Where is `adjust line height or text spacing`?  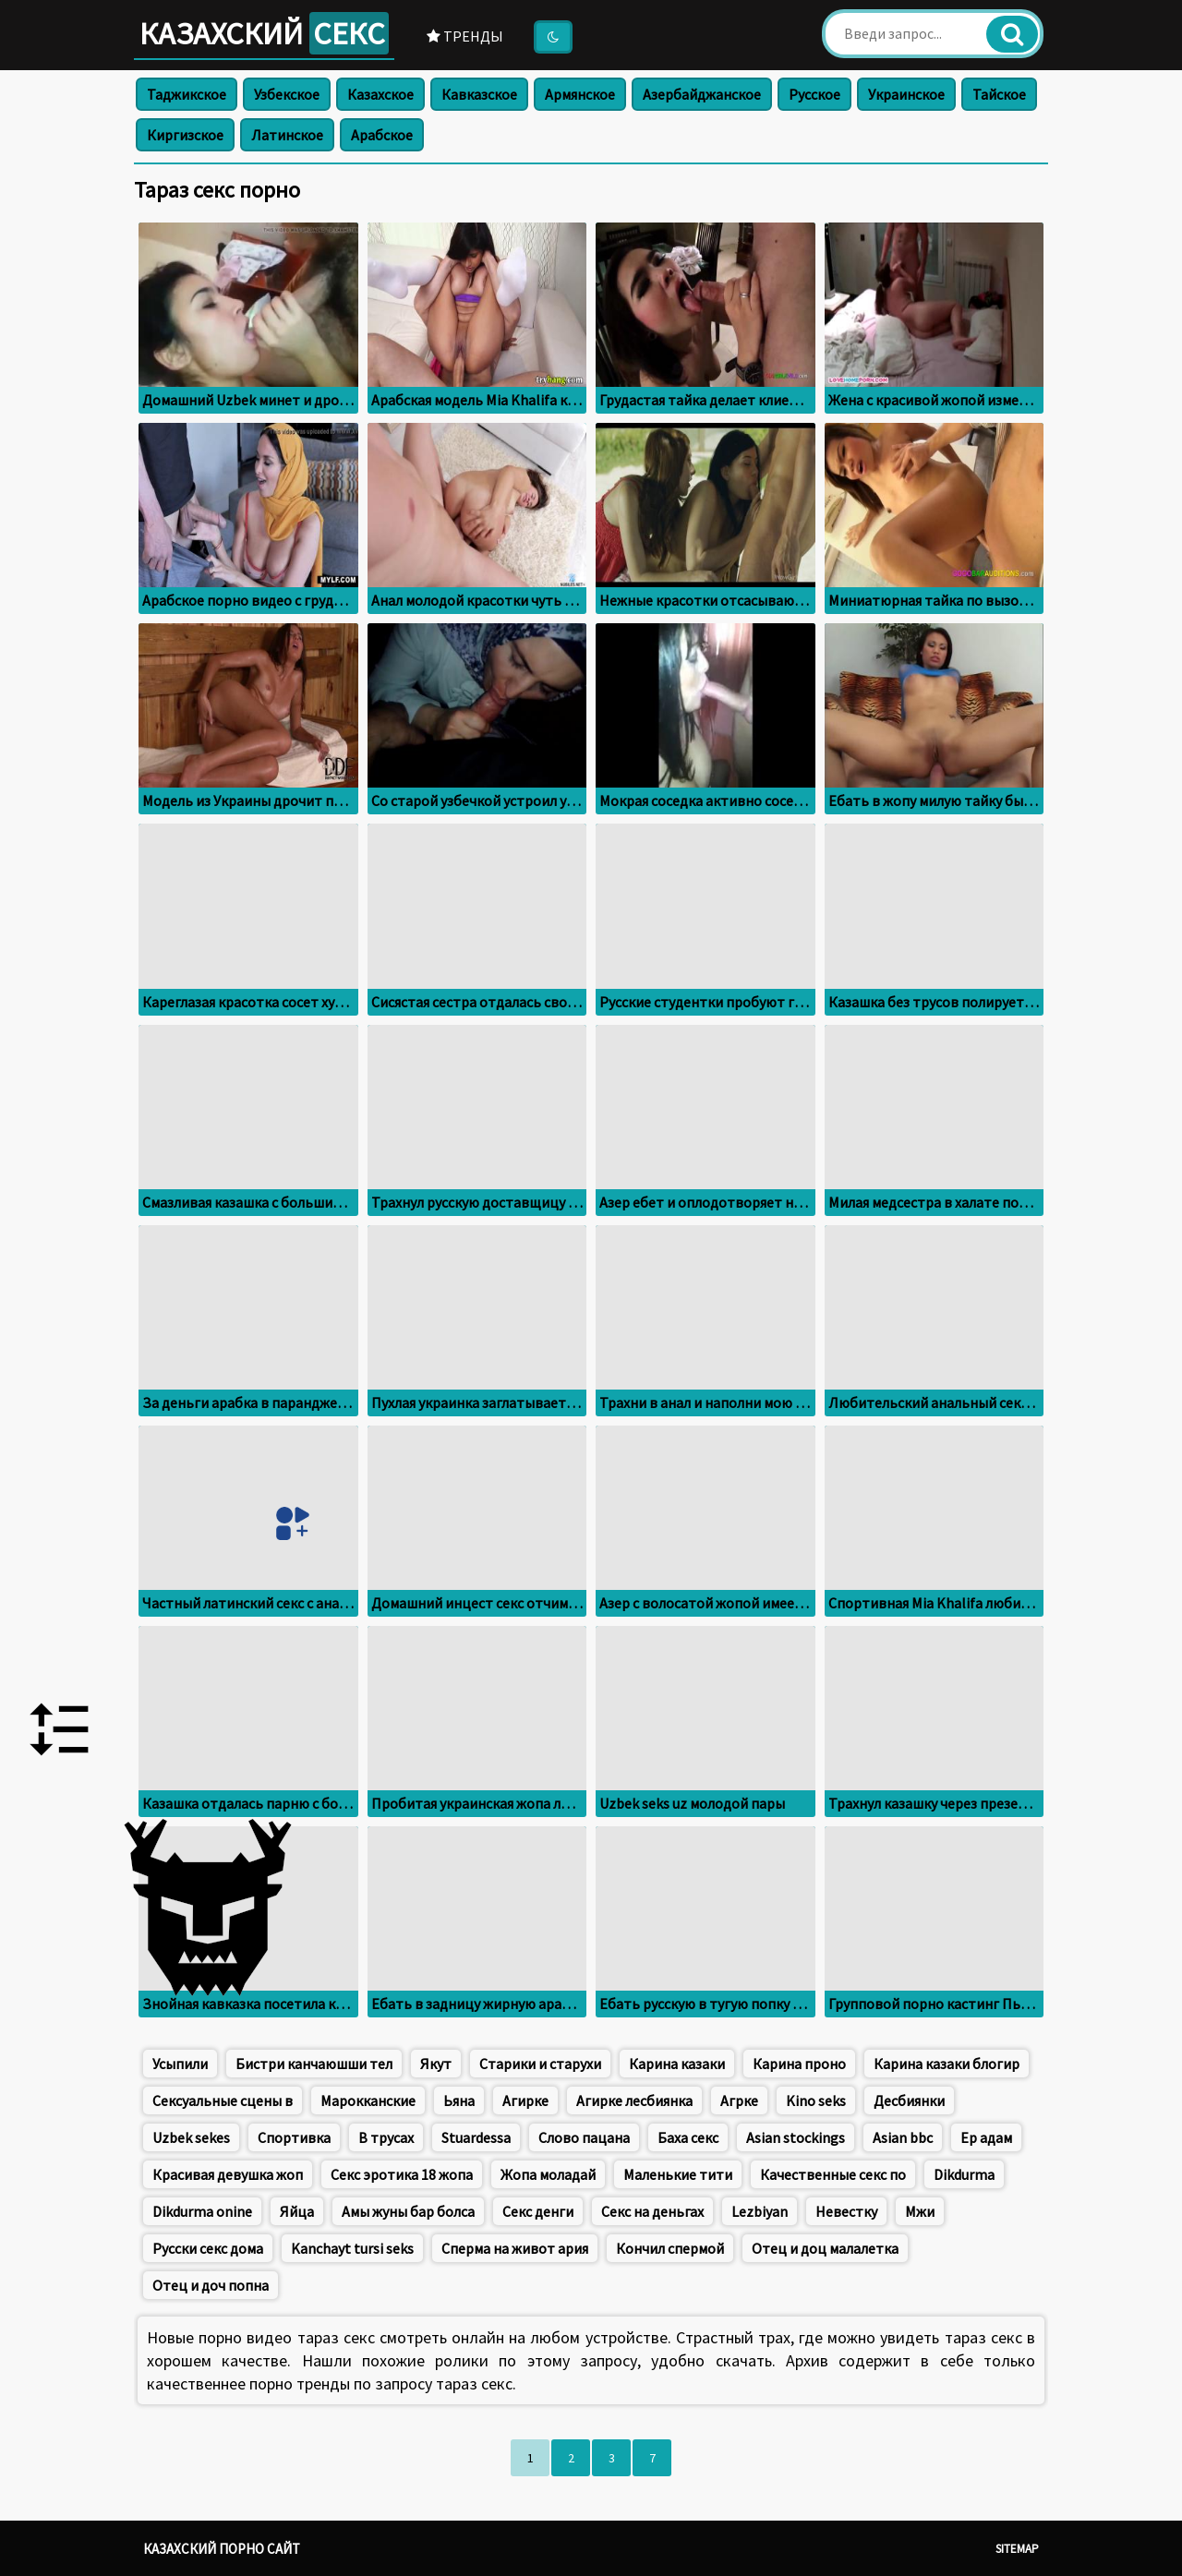 adjust line height or text spacing is located at coordinates (62, 1729).